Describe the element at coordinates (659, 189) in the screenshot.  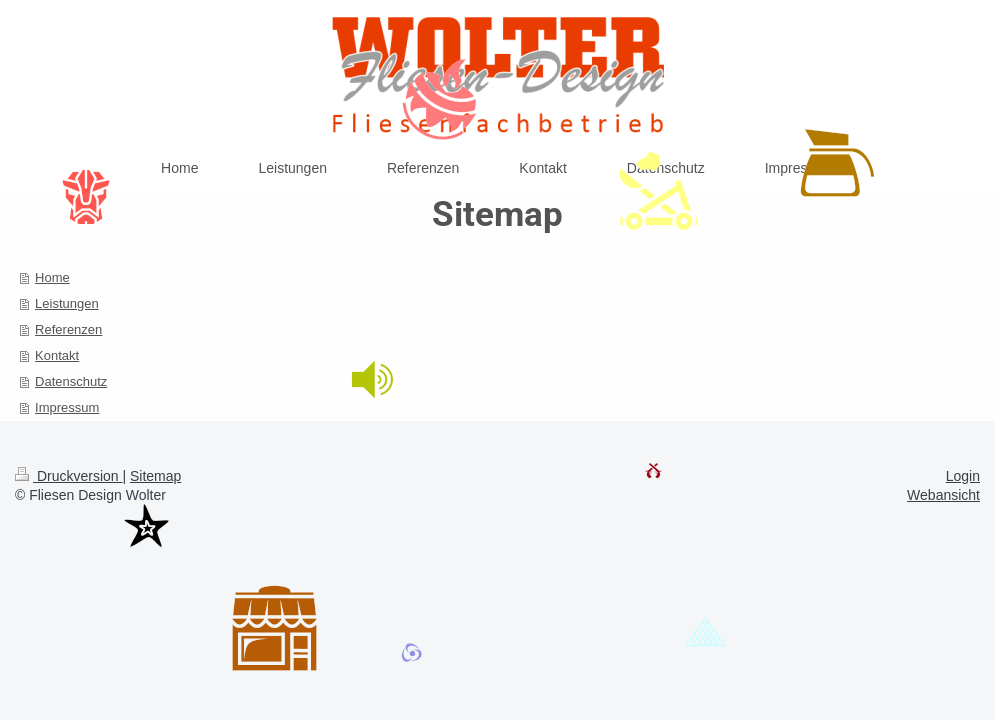
I see `launch projectile in siege game` at that location.